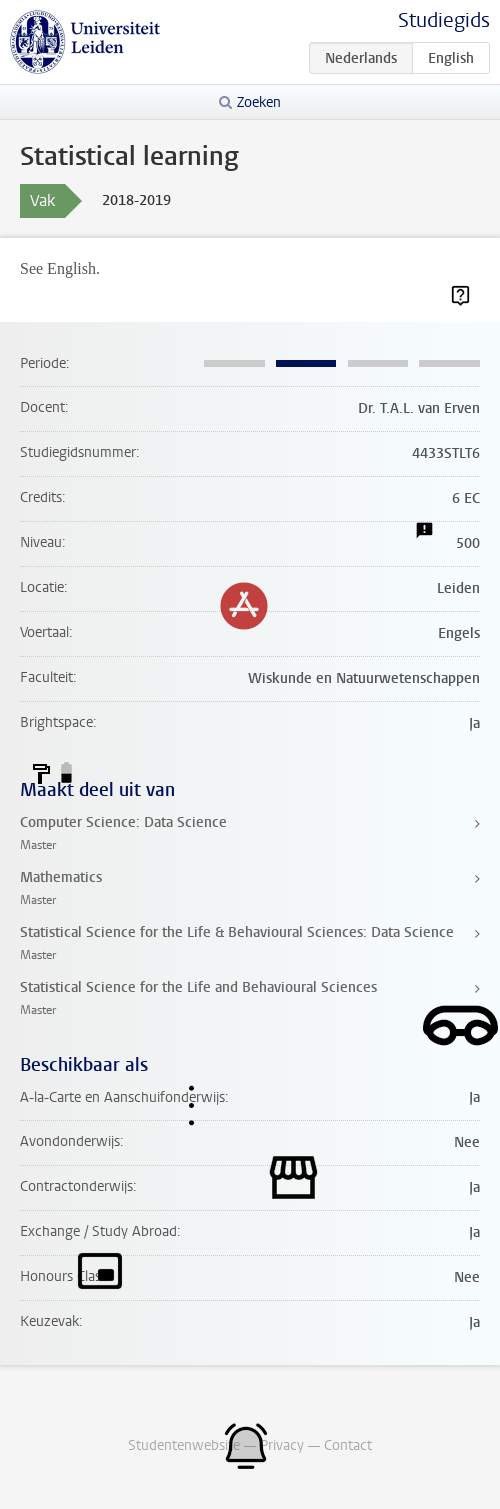  I want to click on access live help or support chat, so click(460, 295).